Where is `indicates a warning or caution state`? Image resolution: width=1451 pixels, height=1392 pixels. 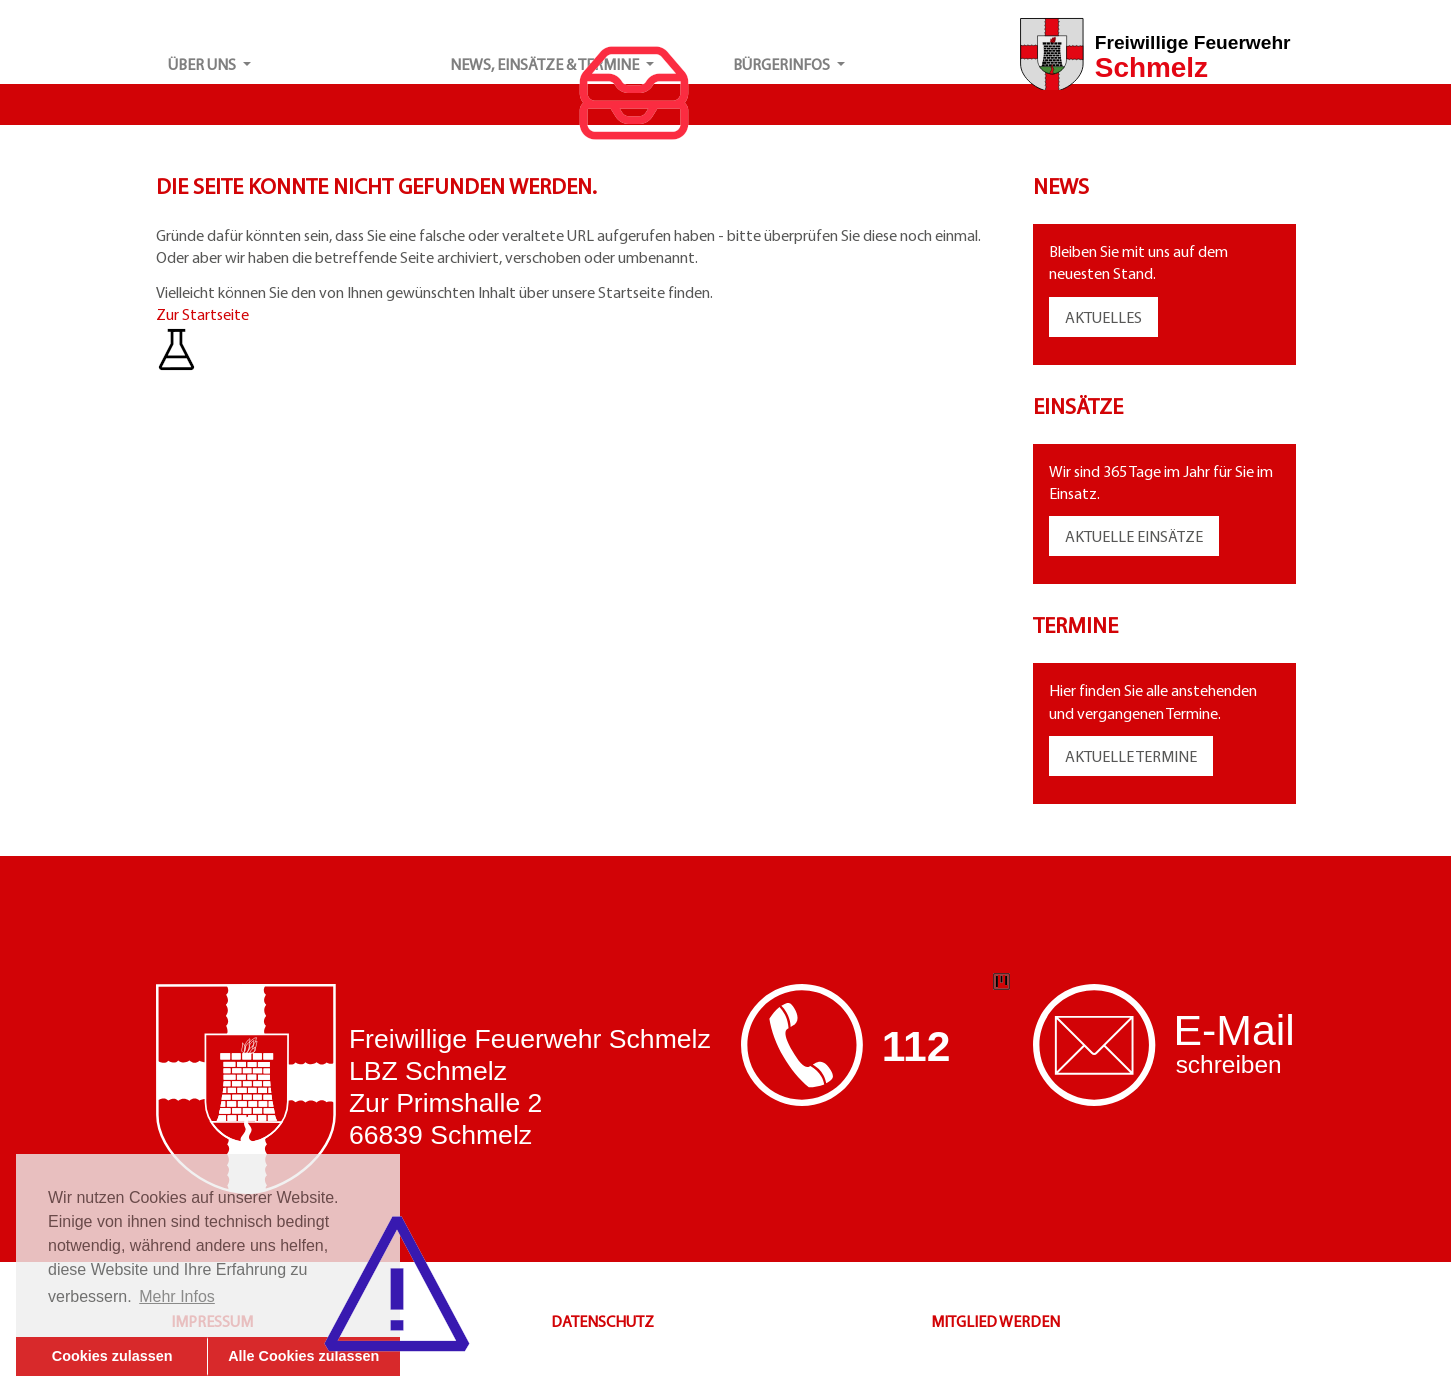
indicates a warning or caution state is located at coordinates (397, 1289).